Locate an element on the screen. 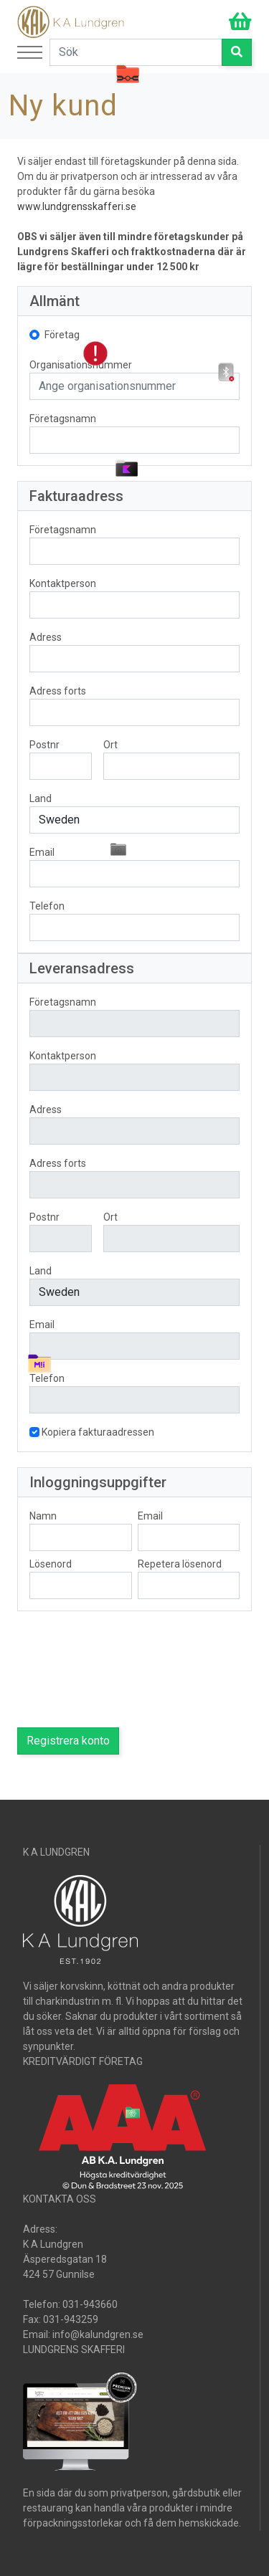  bluetooth is currently disabled is located at coordinates (226, 372).